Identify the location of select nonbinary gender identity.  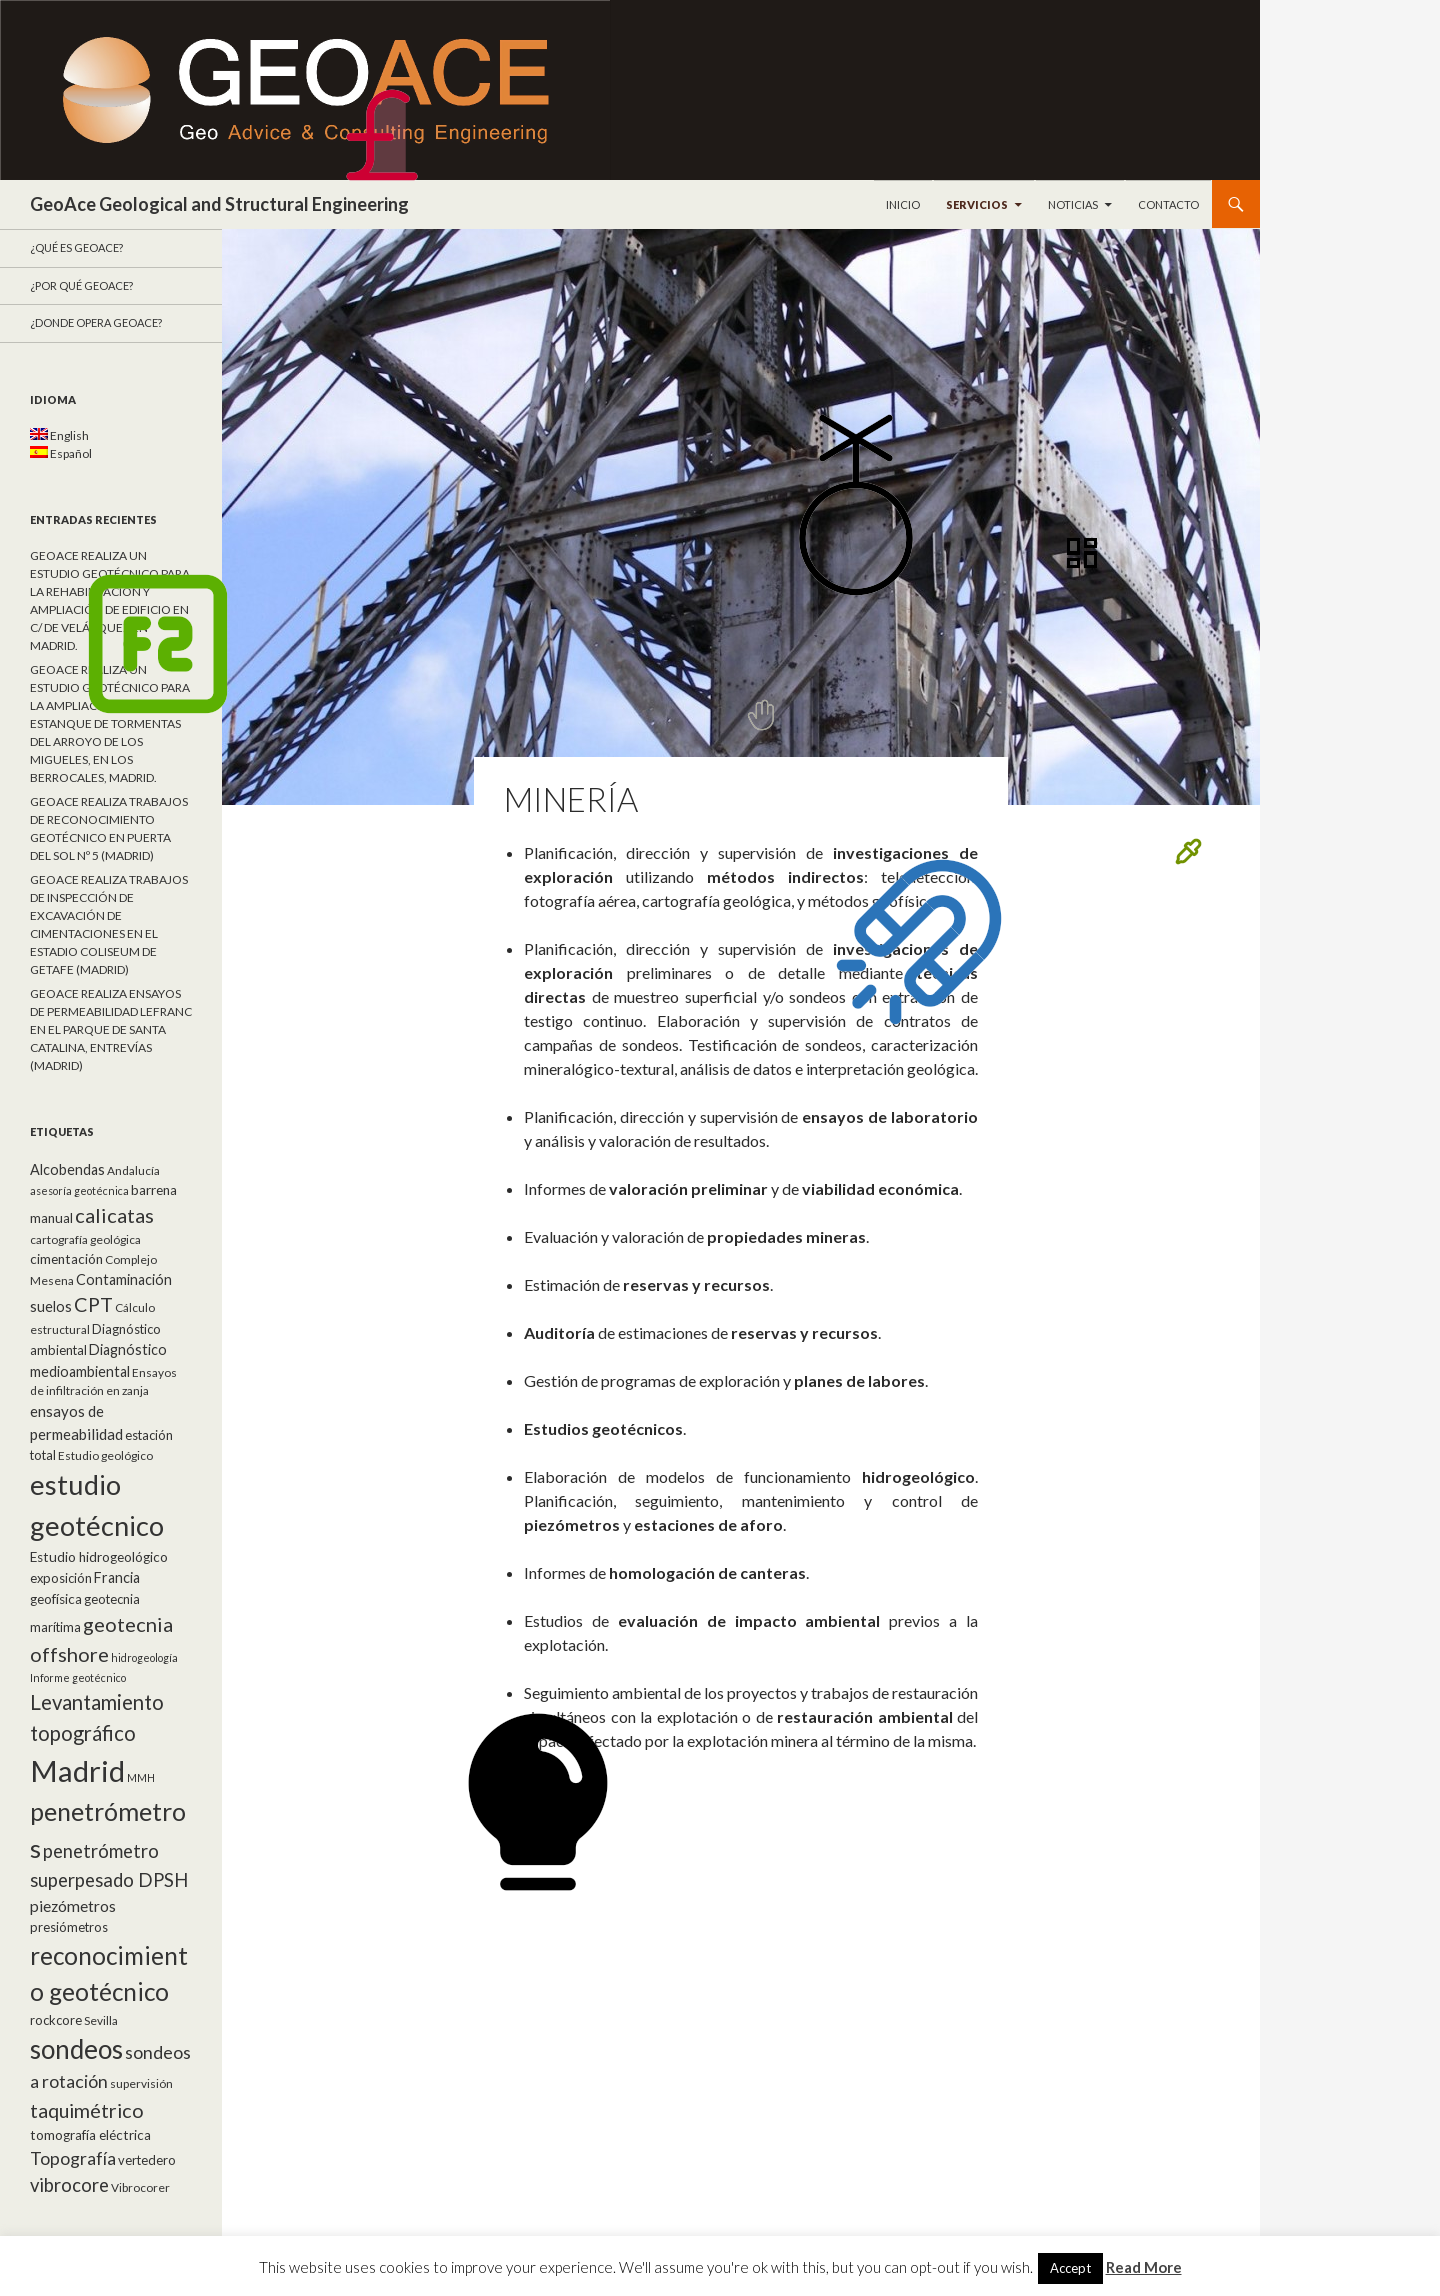
(856, 505).